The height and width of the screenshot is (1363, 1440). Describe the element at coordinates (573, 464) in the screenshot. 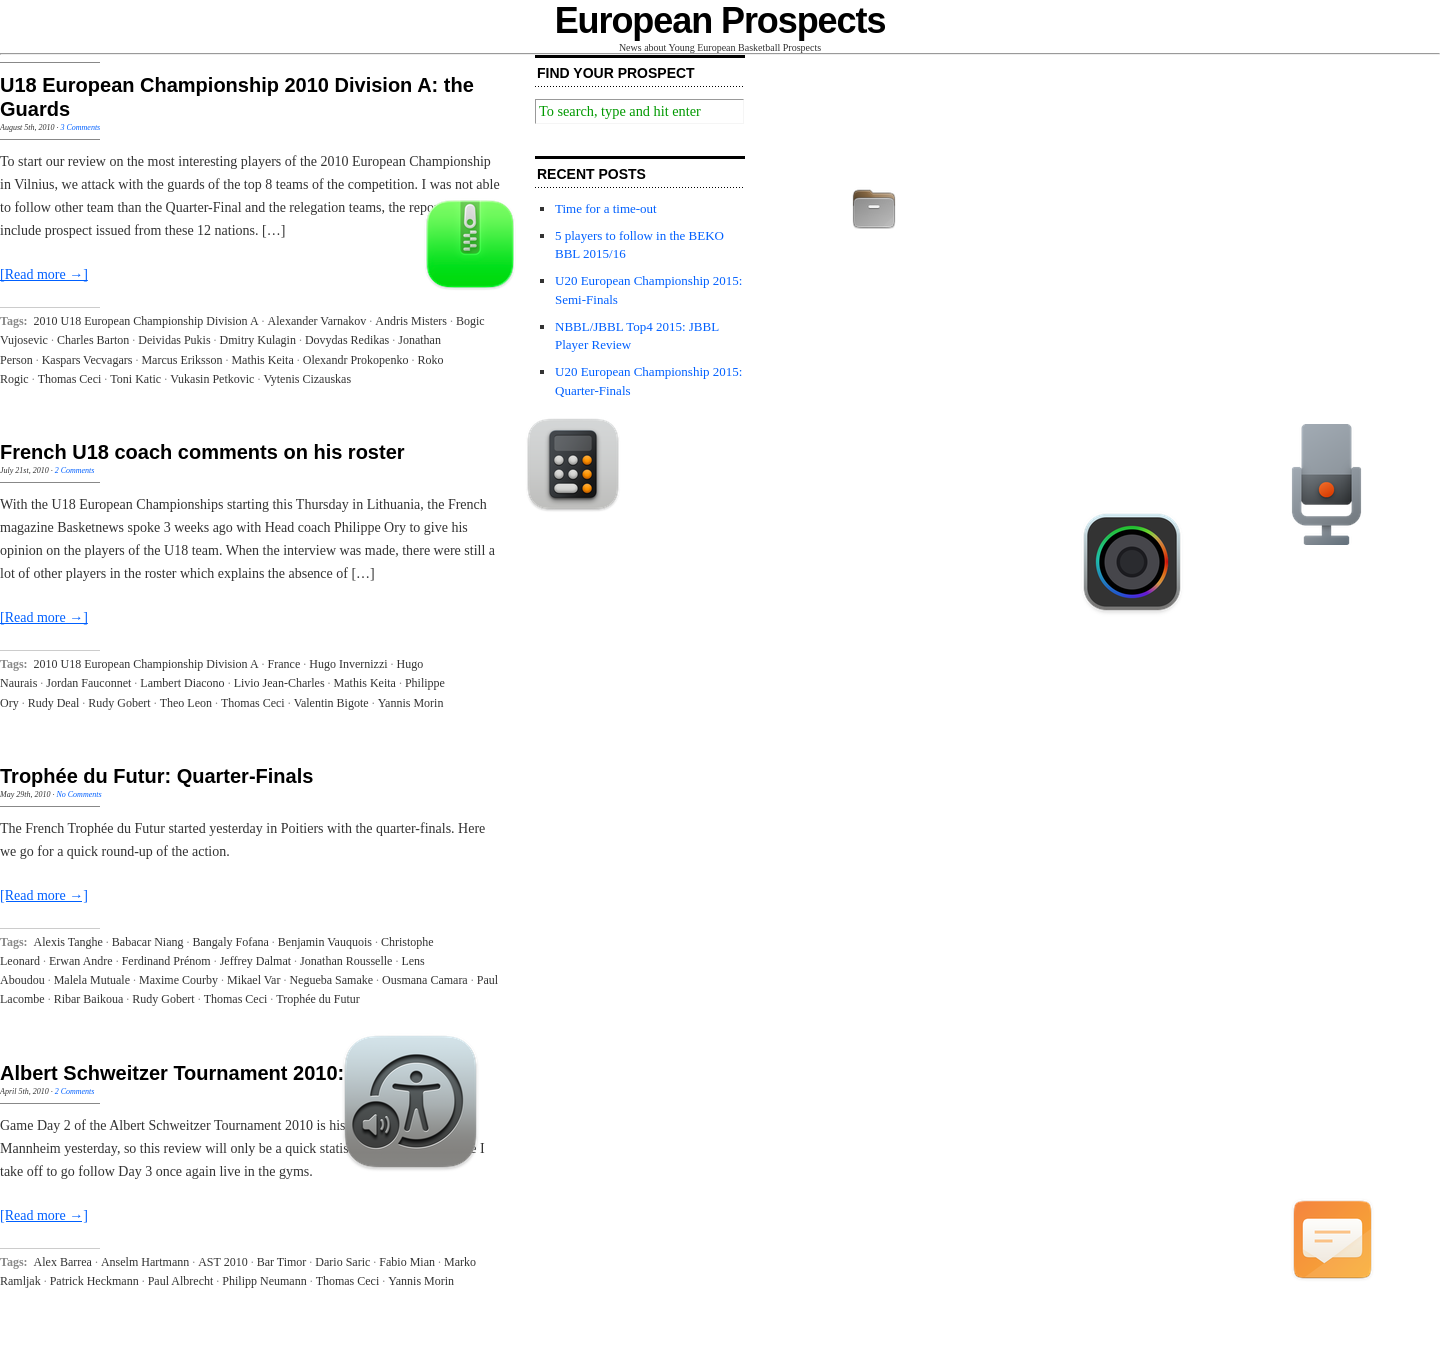

I see `open the calculator app` at that location.